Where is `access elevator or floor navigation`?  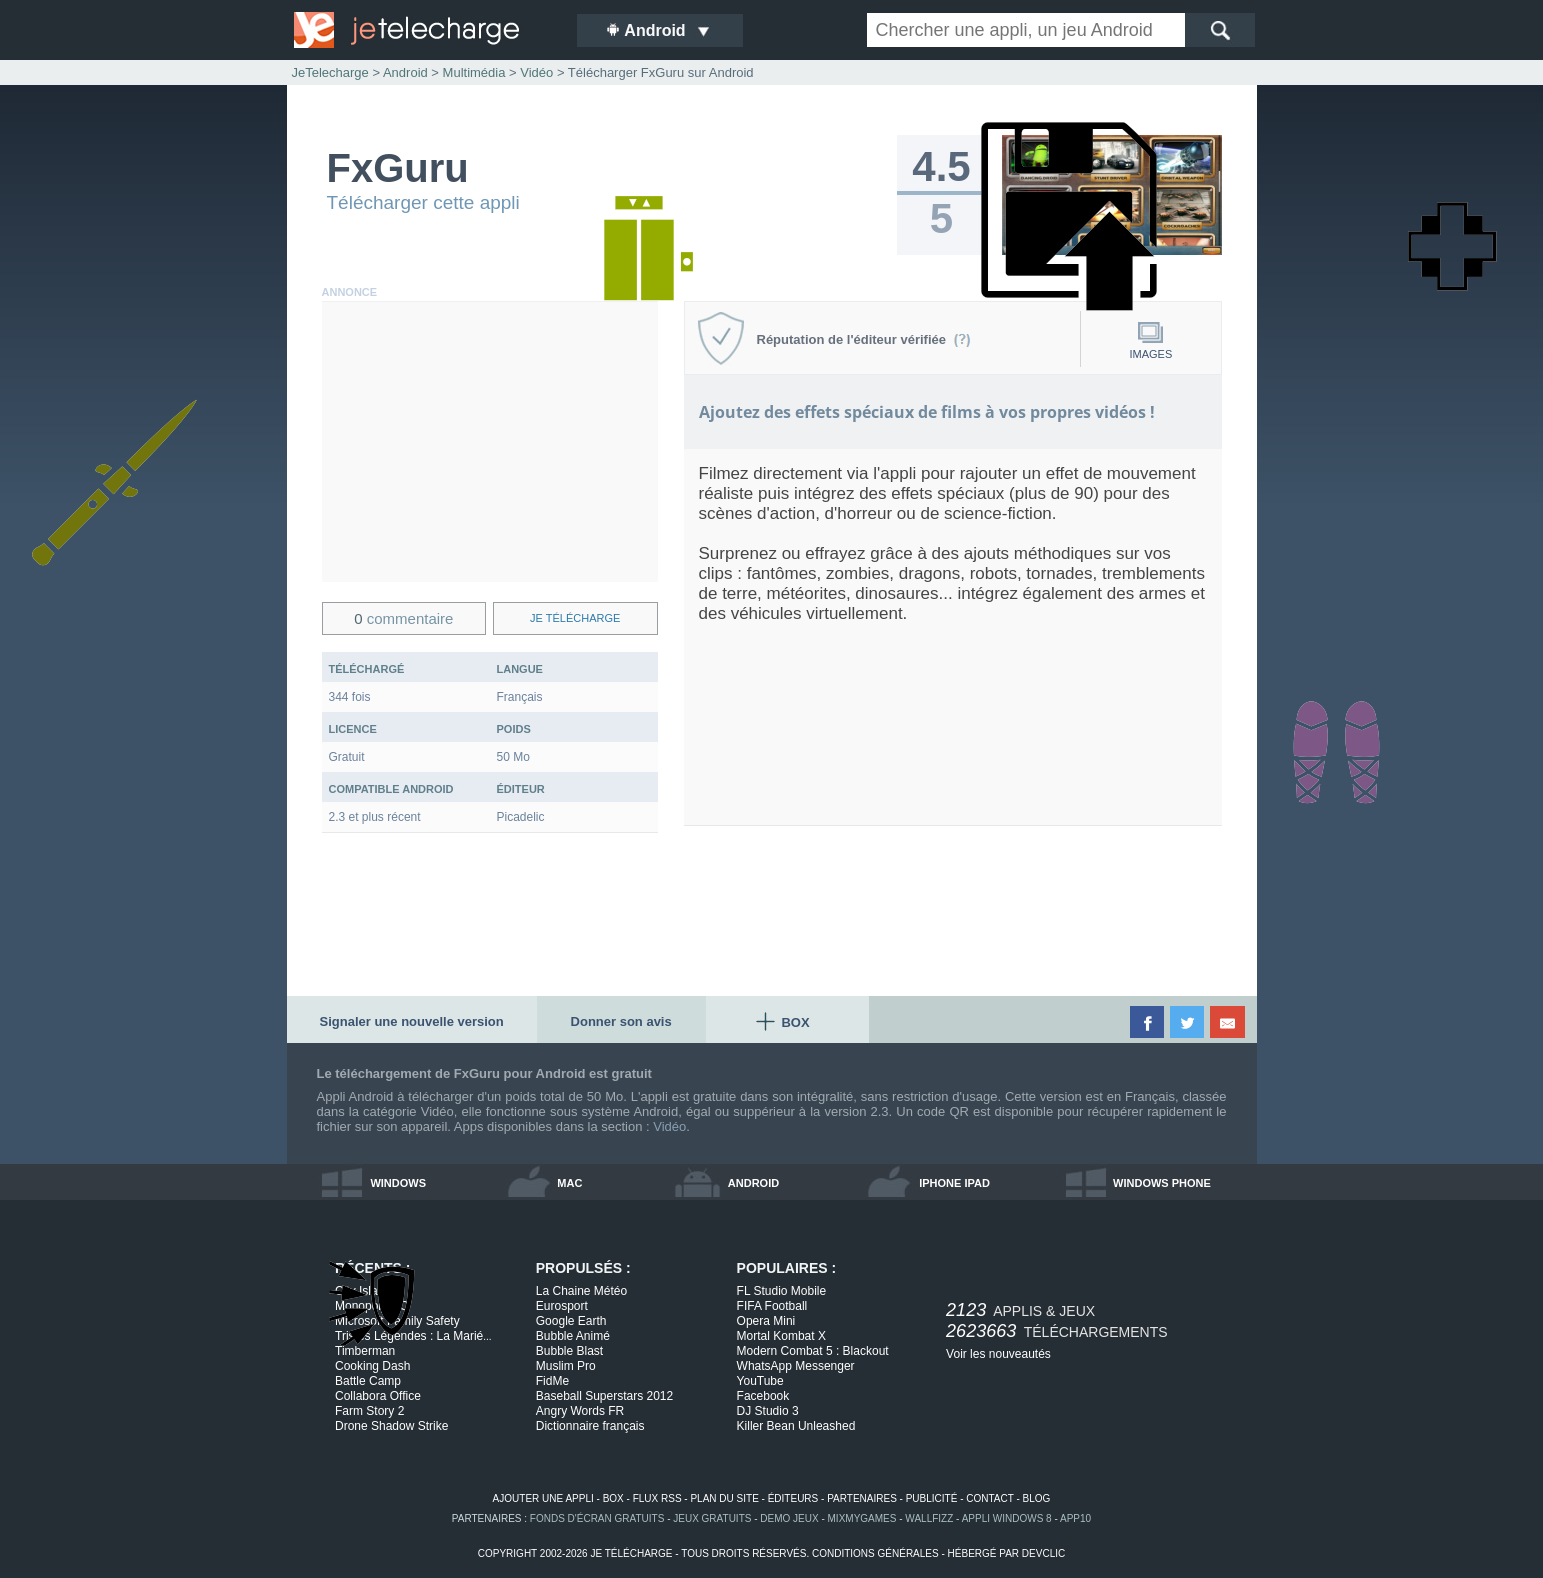
access elevator or floor navigation is located at coordinates (639, 247).